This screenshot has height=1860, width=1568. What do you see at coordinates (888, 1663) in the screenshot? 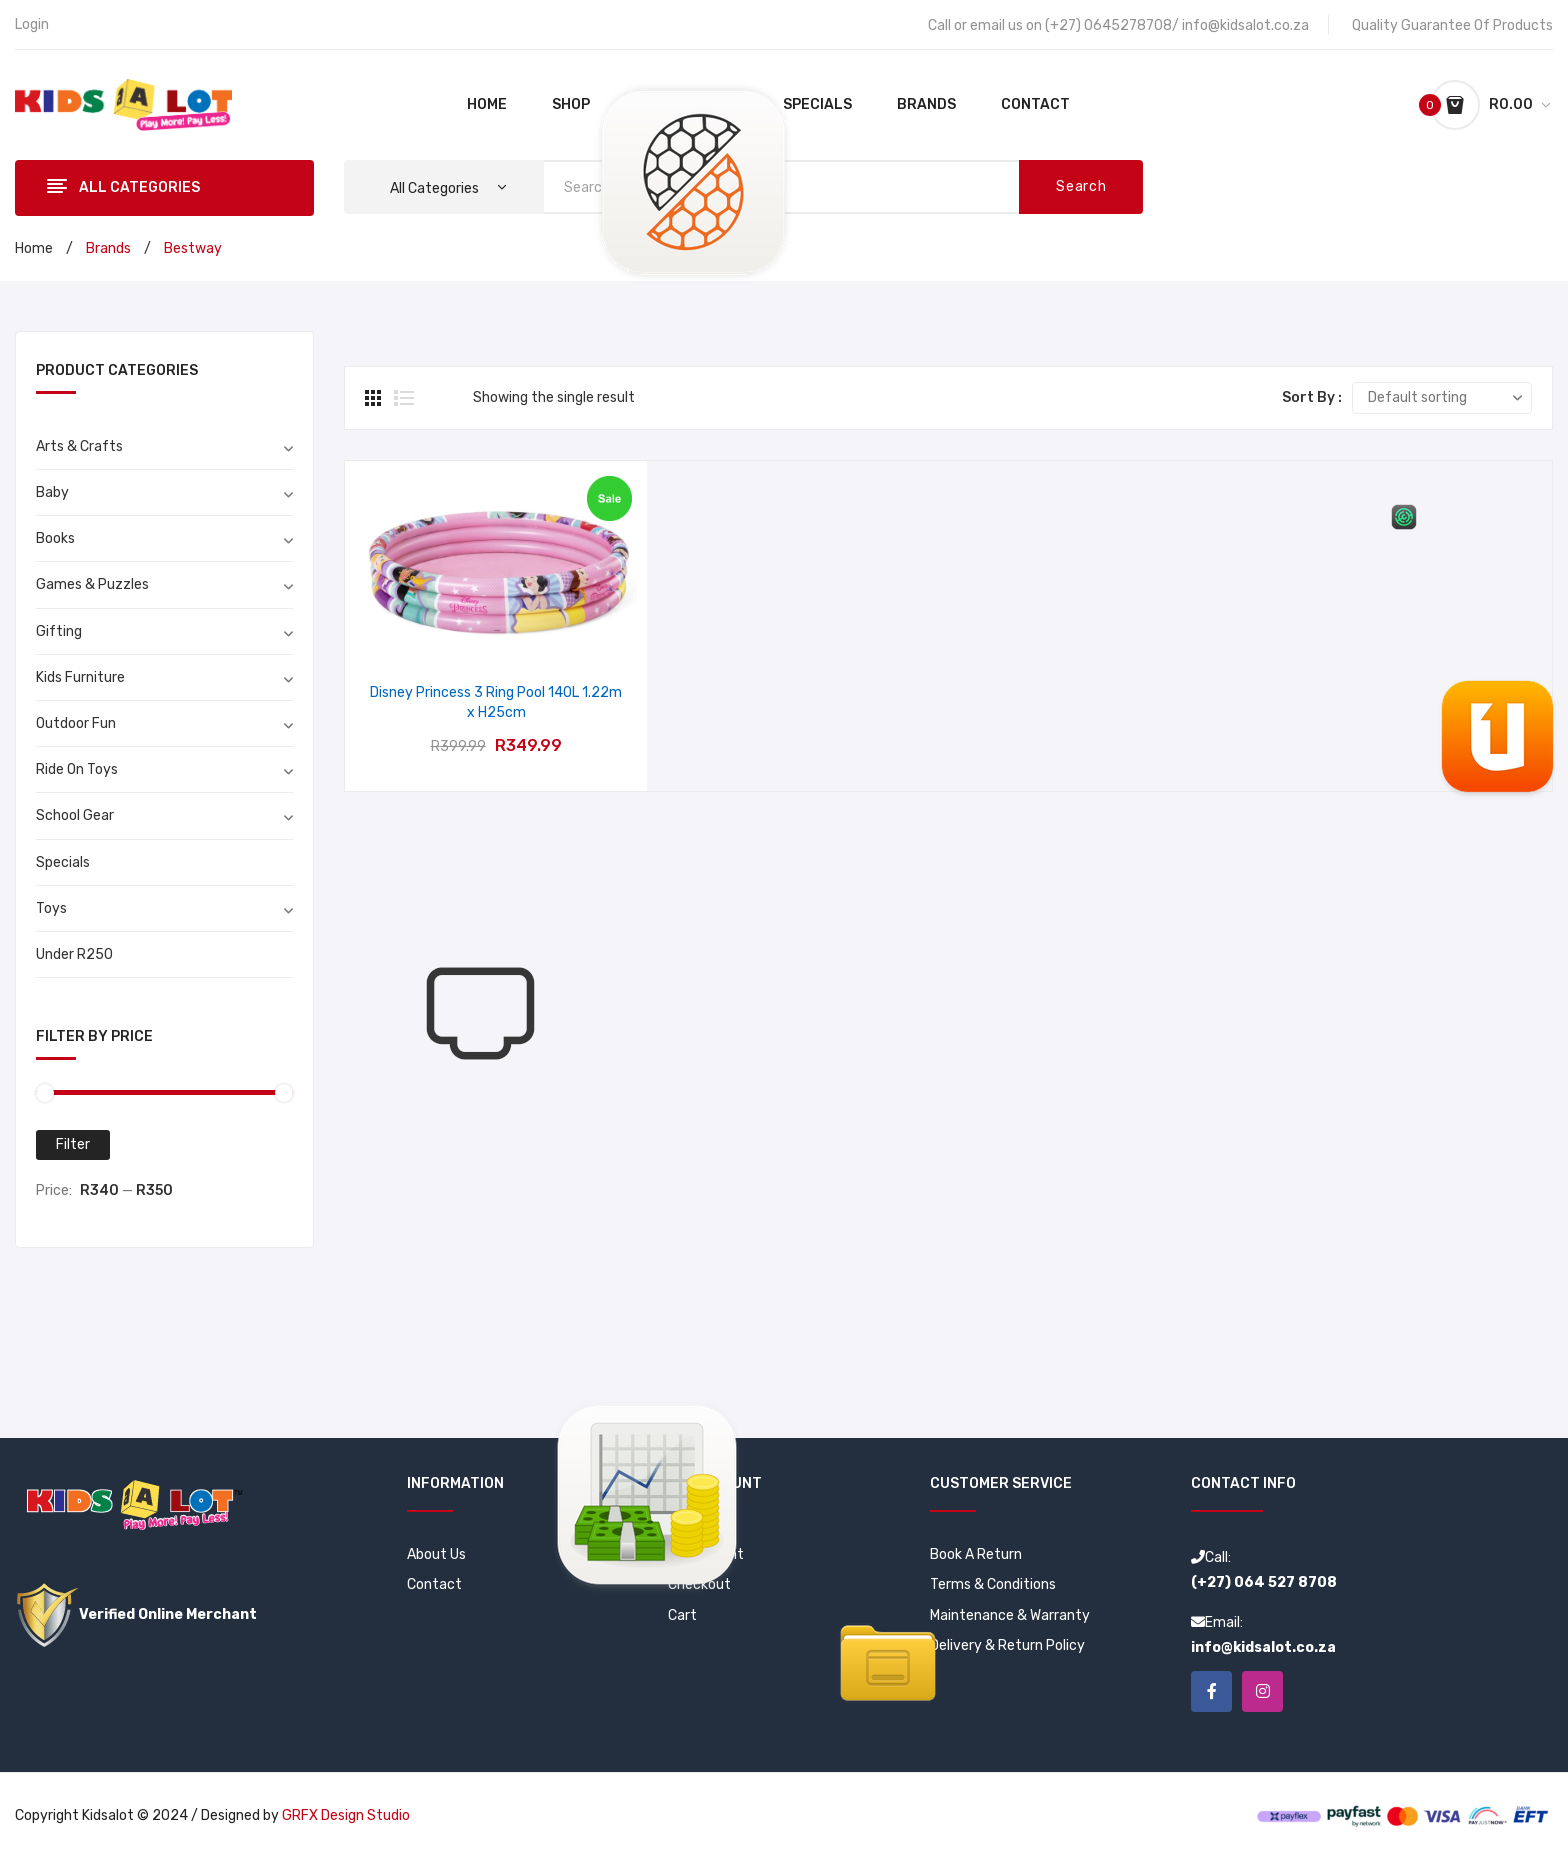
I see `open desktop folder` at bounding box center [888, 1663].